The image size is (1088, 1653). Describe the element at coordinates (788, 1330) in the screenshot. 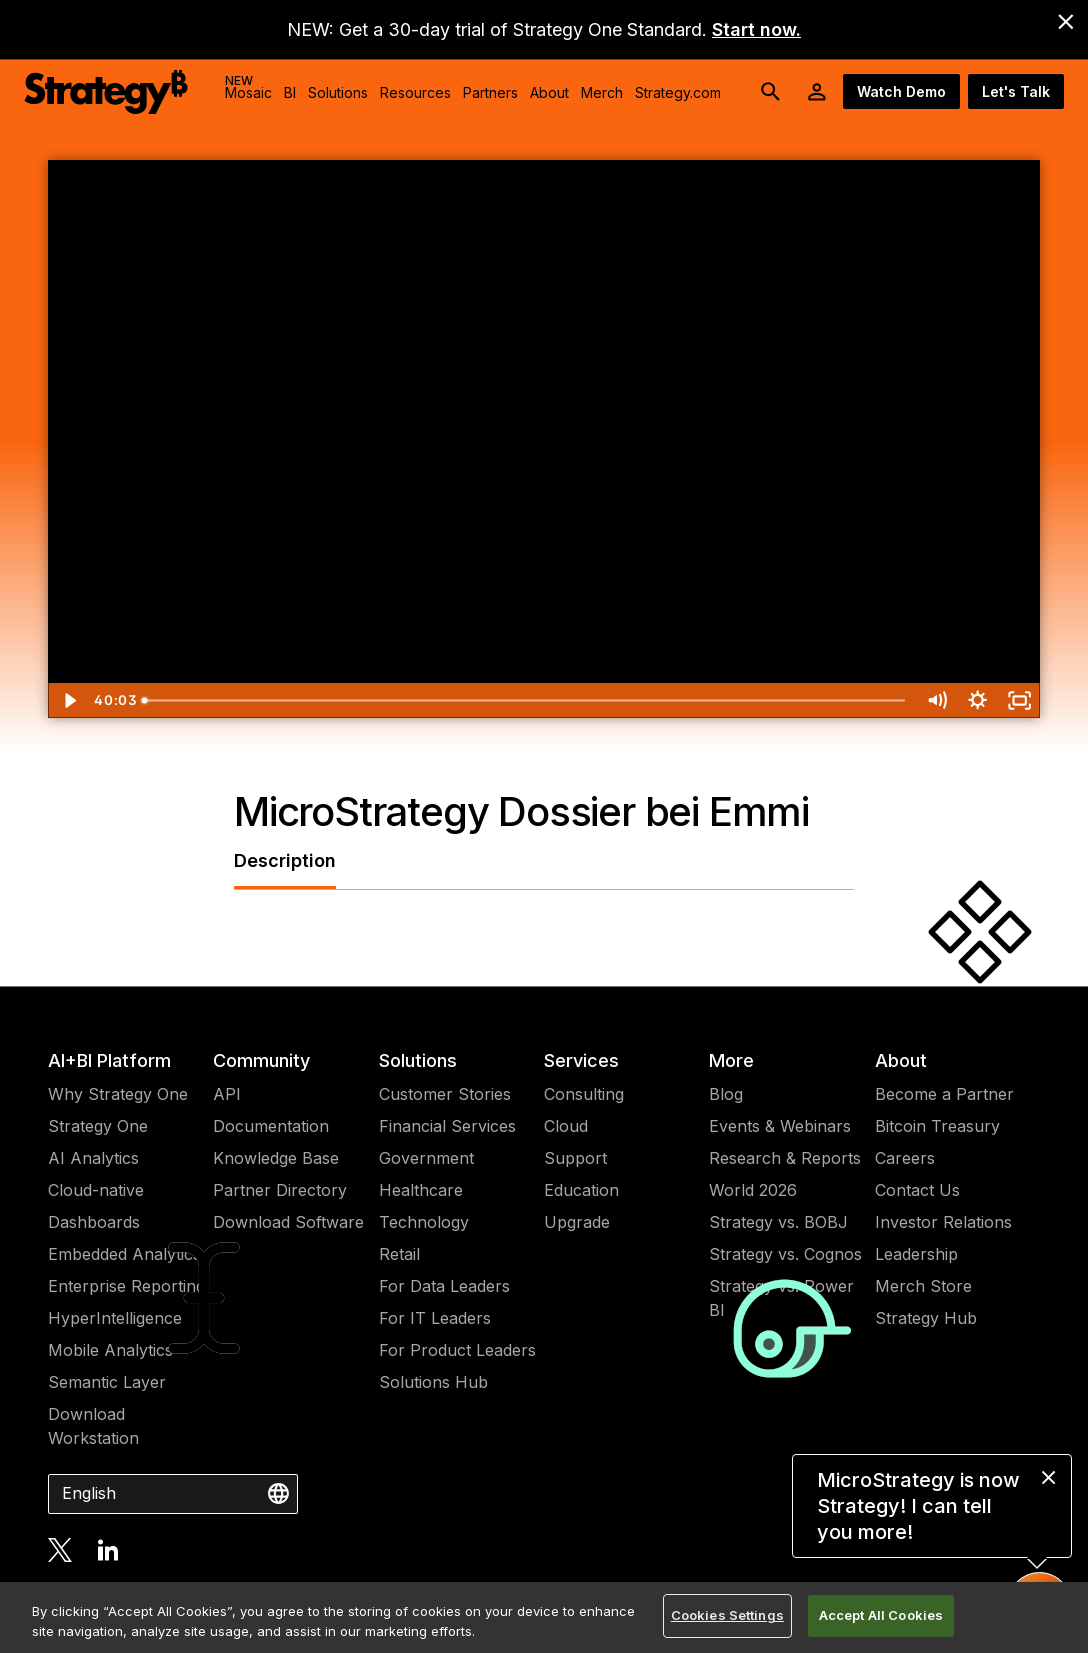

I see `view baseball or sports equipment` at that location.